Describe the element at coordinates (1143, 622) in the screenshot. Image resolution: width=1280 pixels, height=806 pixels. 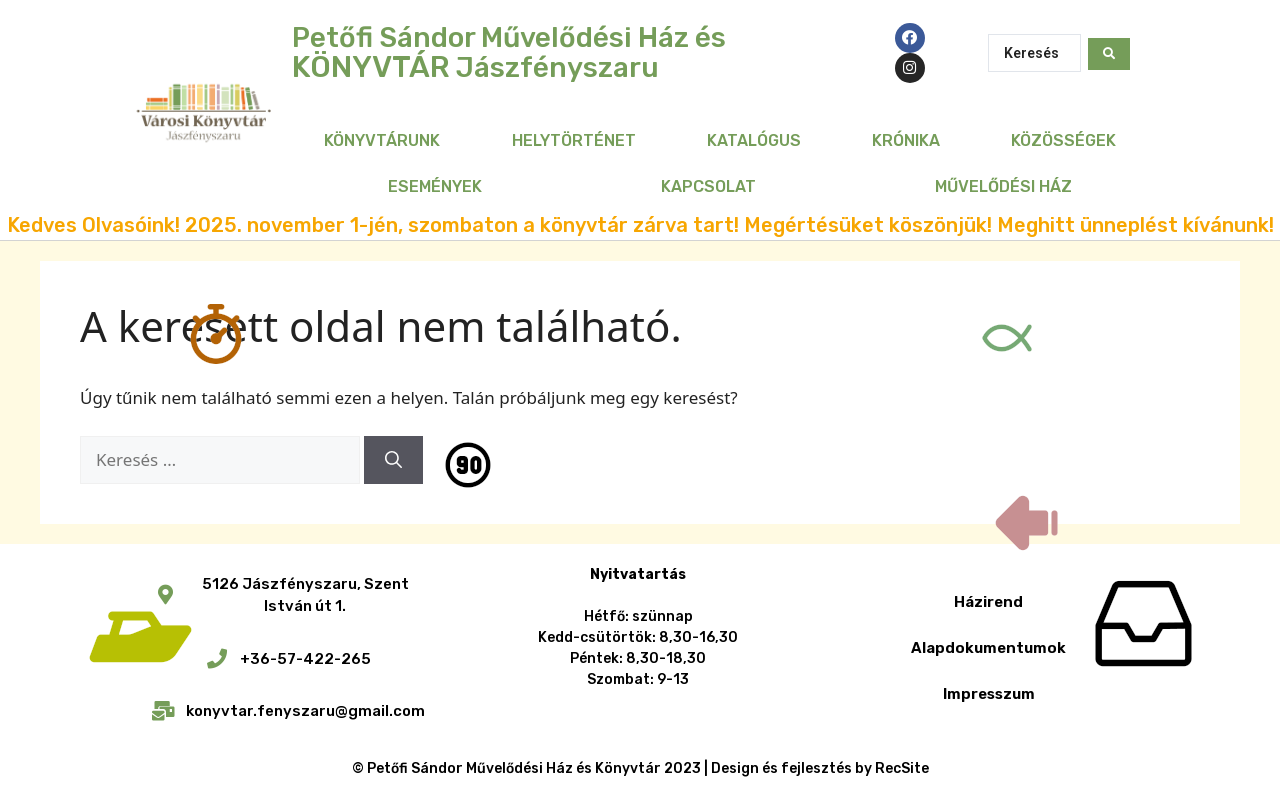
I see `view your inbox messages` at that location.